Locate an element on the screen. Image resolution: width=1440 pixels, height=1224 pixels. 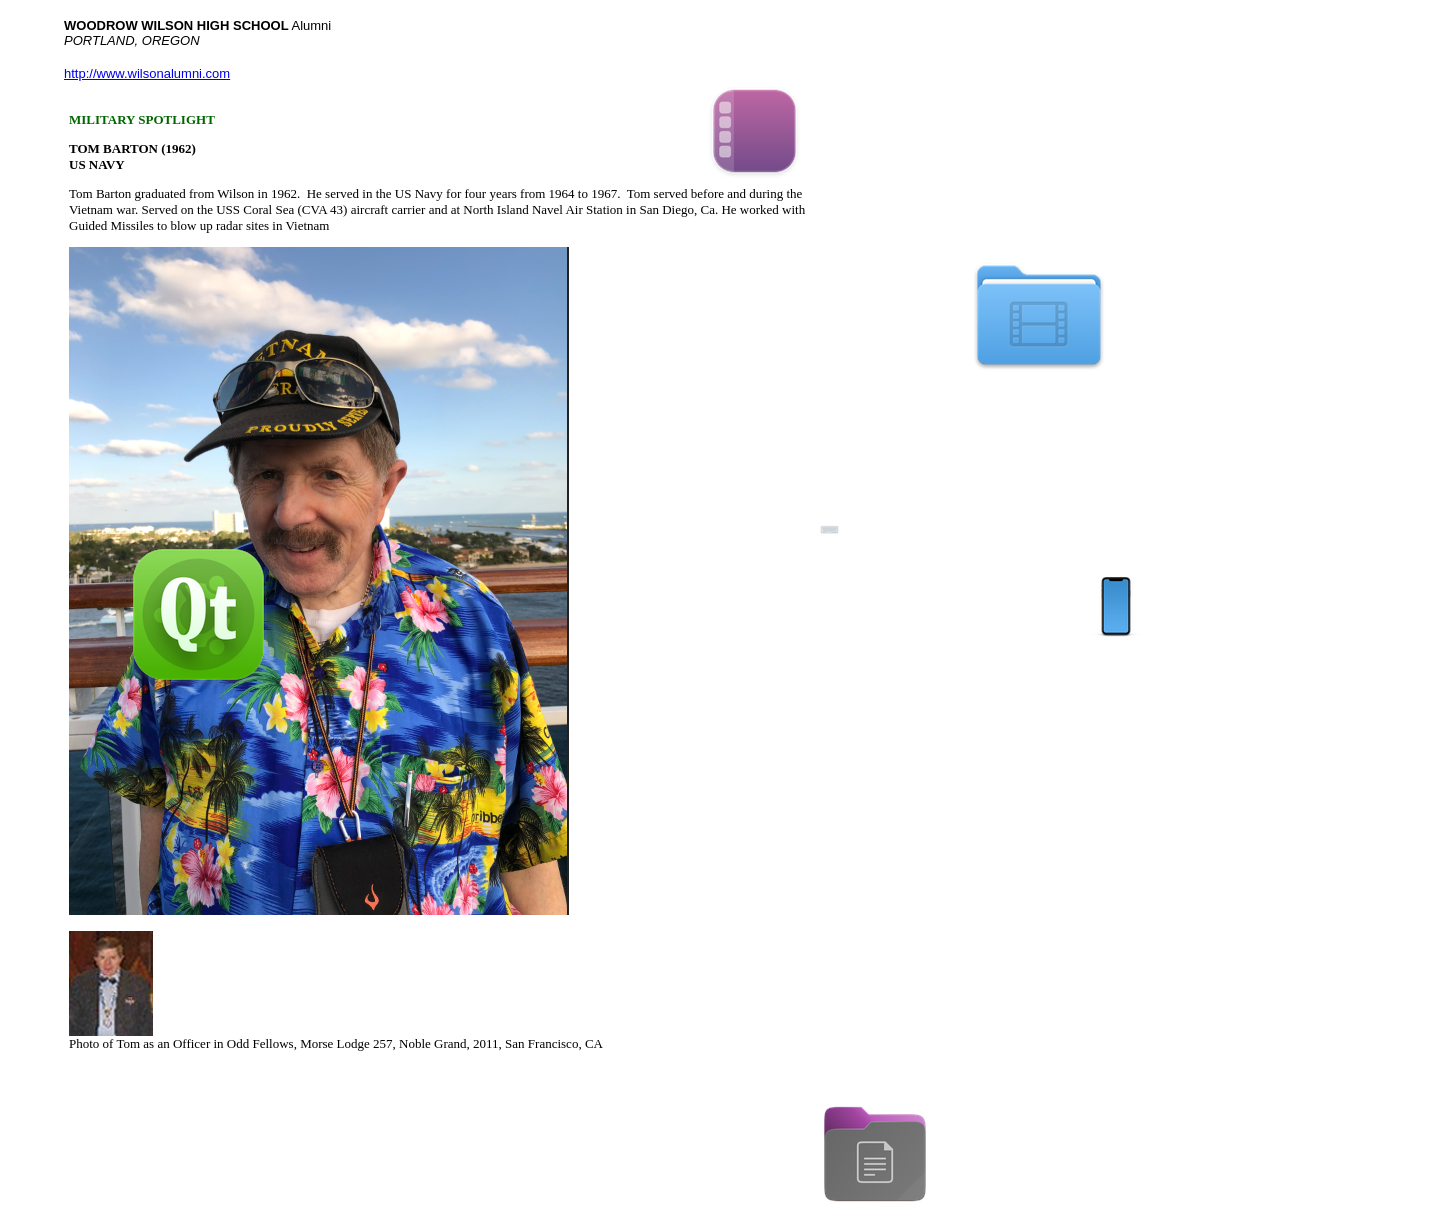
open documents folder is located at coordinates (875, 1154).